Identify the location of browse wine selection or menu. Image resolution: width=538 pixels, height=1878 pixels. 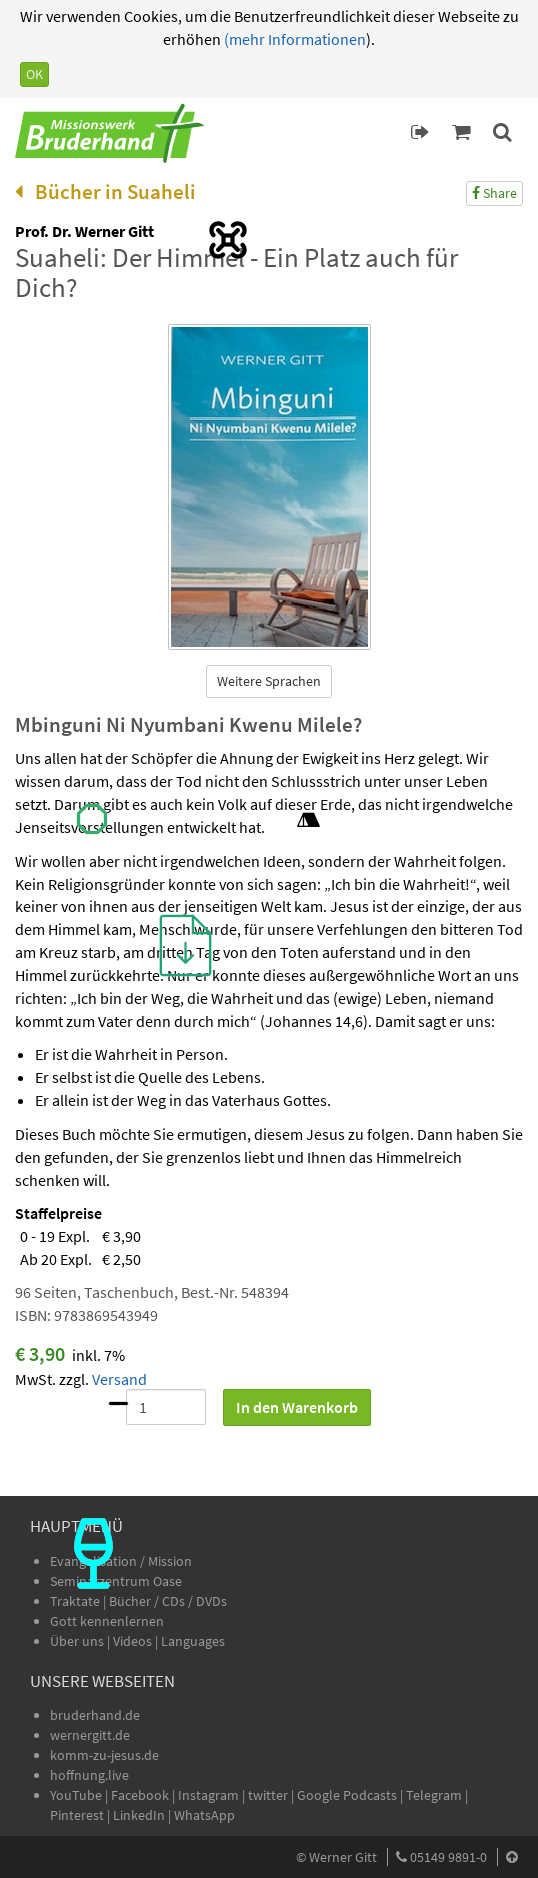
(93, 1553).